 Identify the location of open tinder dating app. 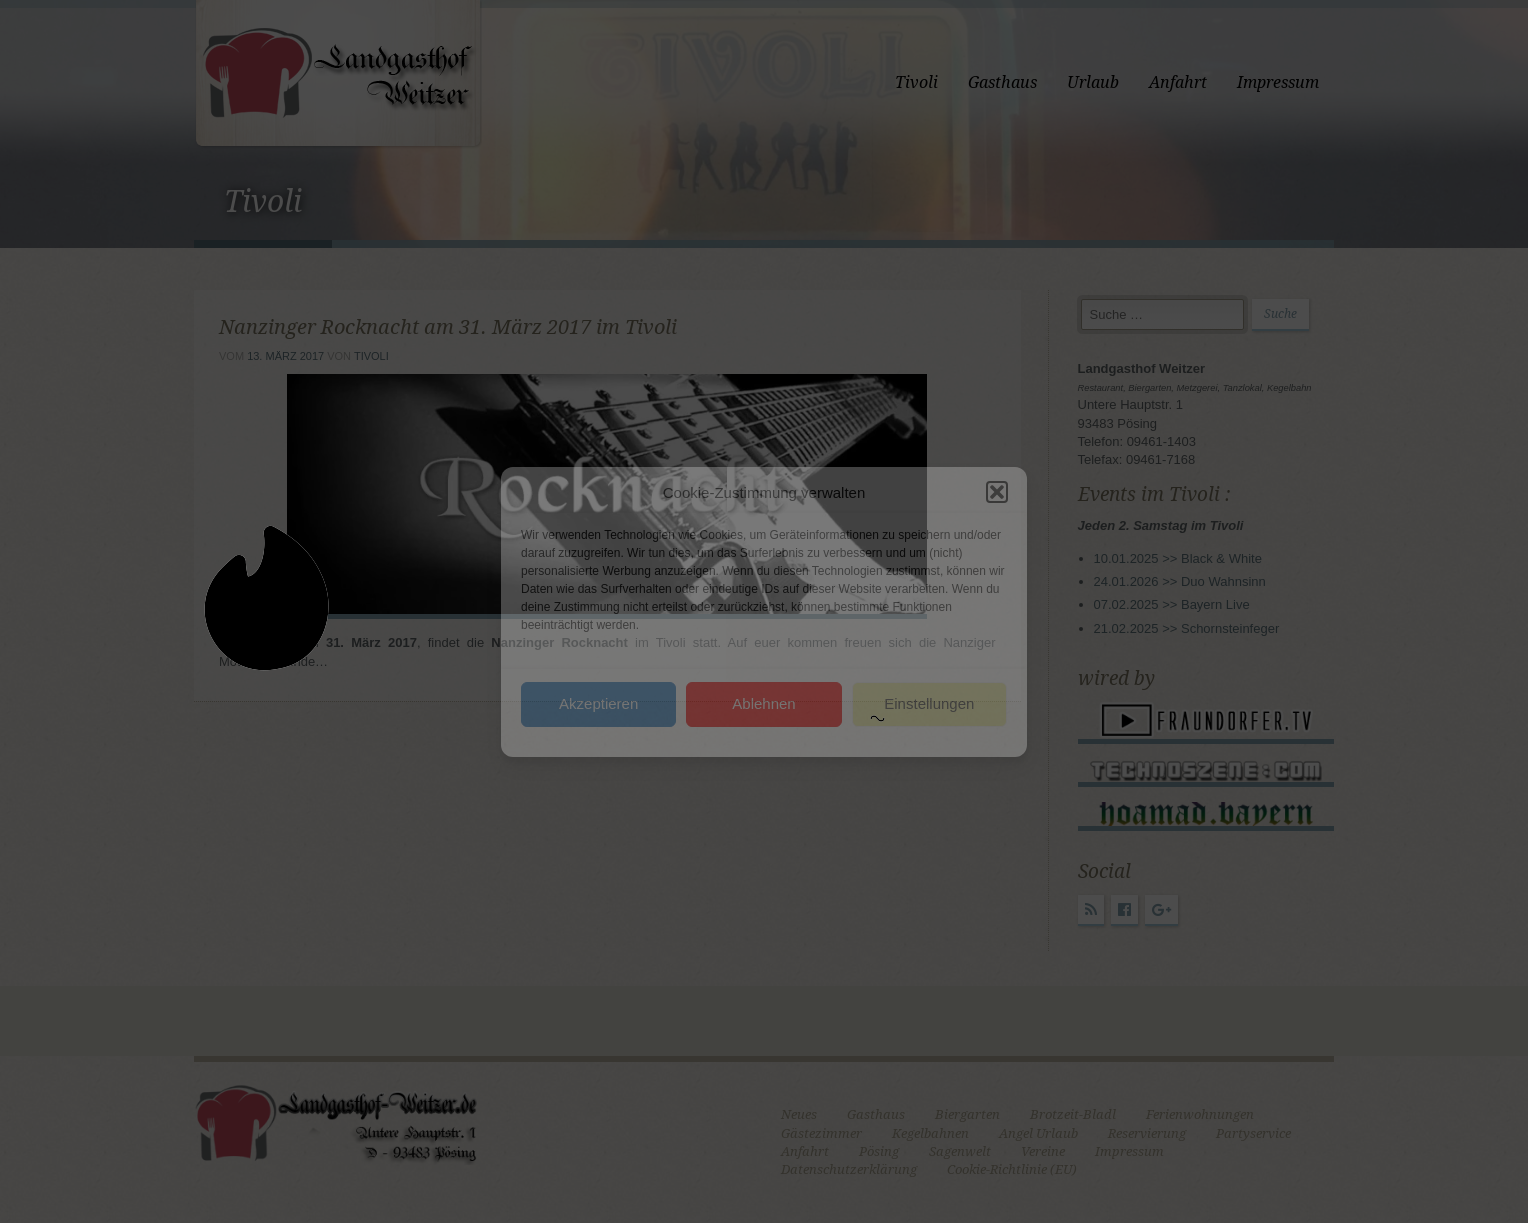
(266, 601).